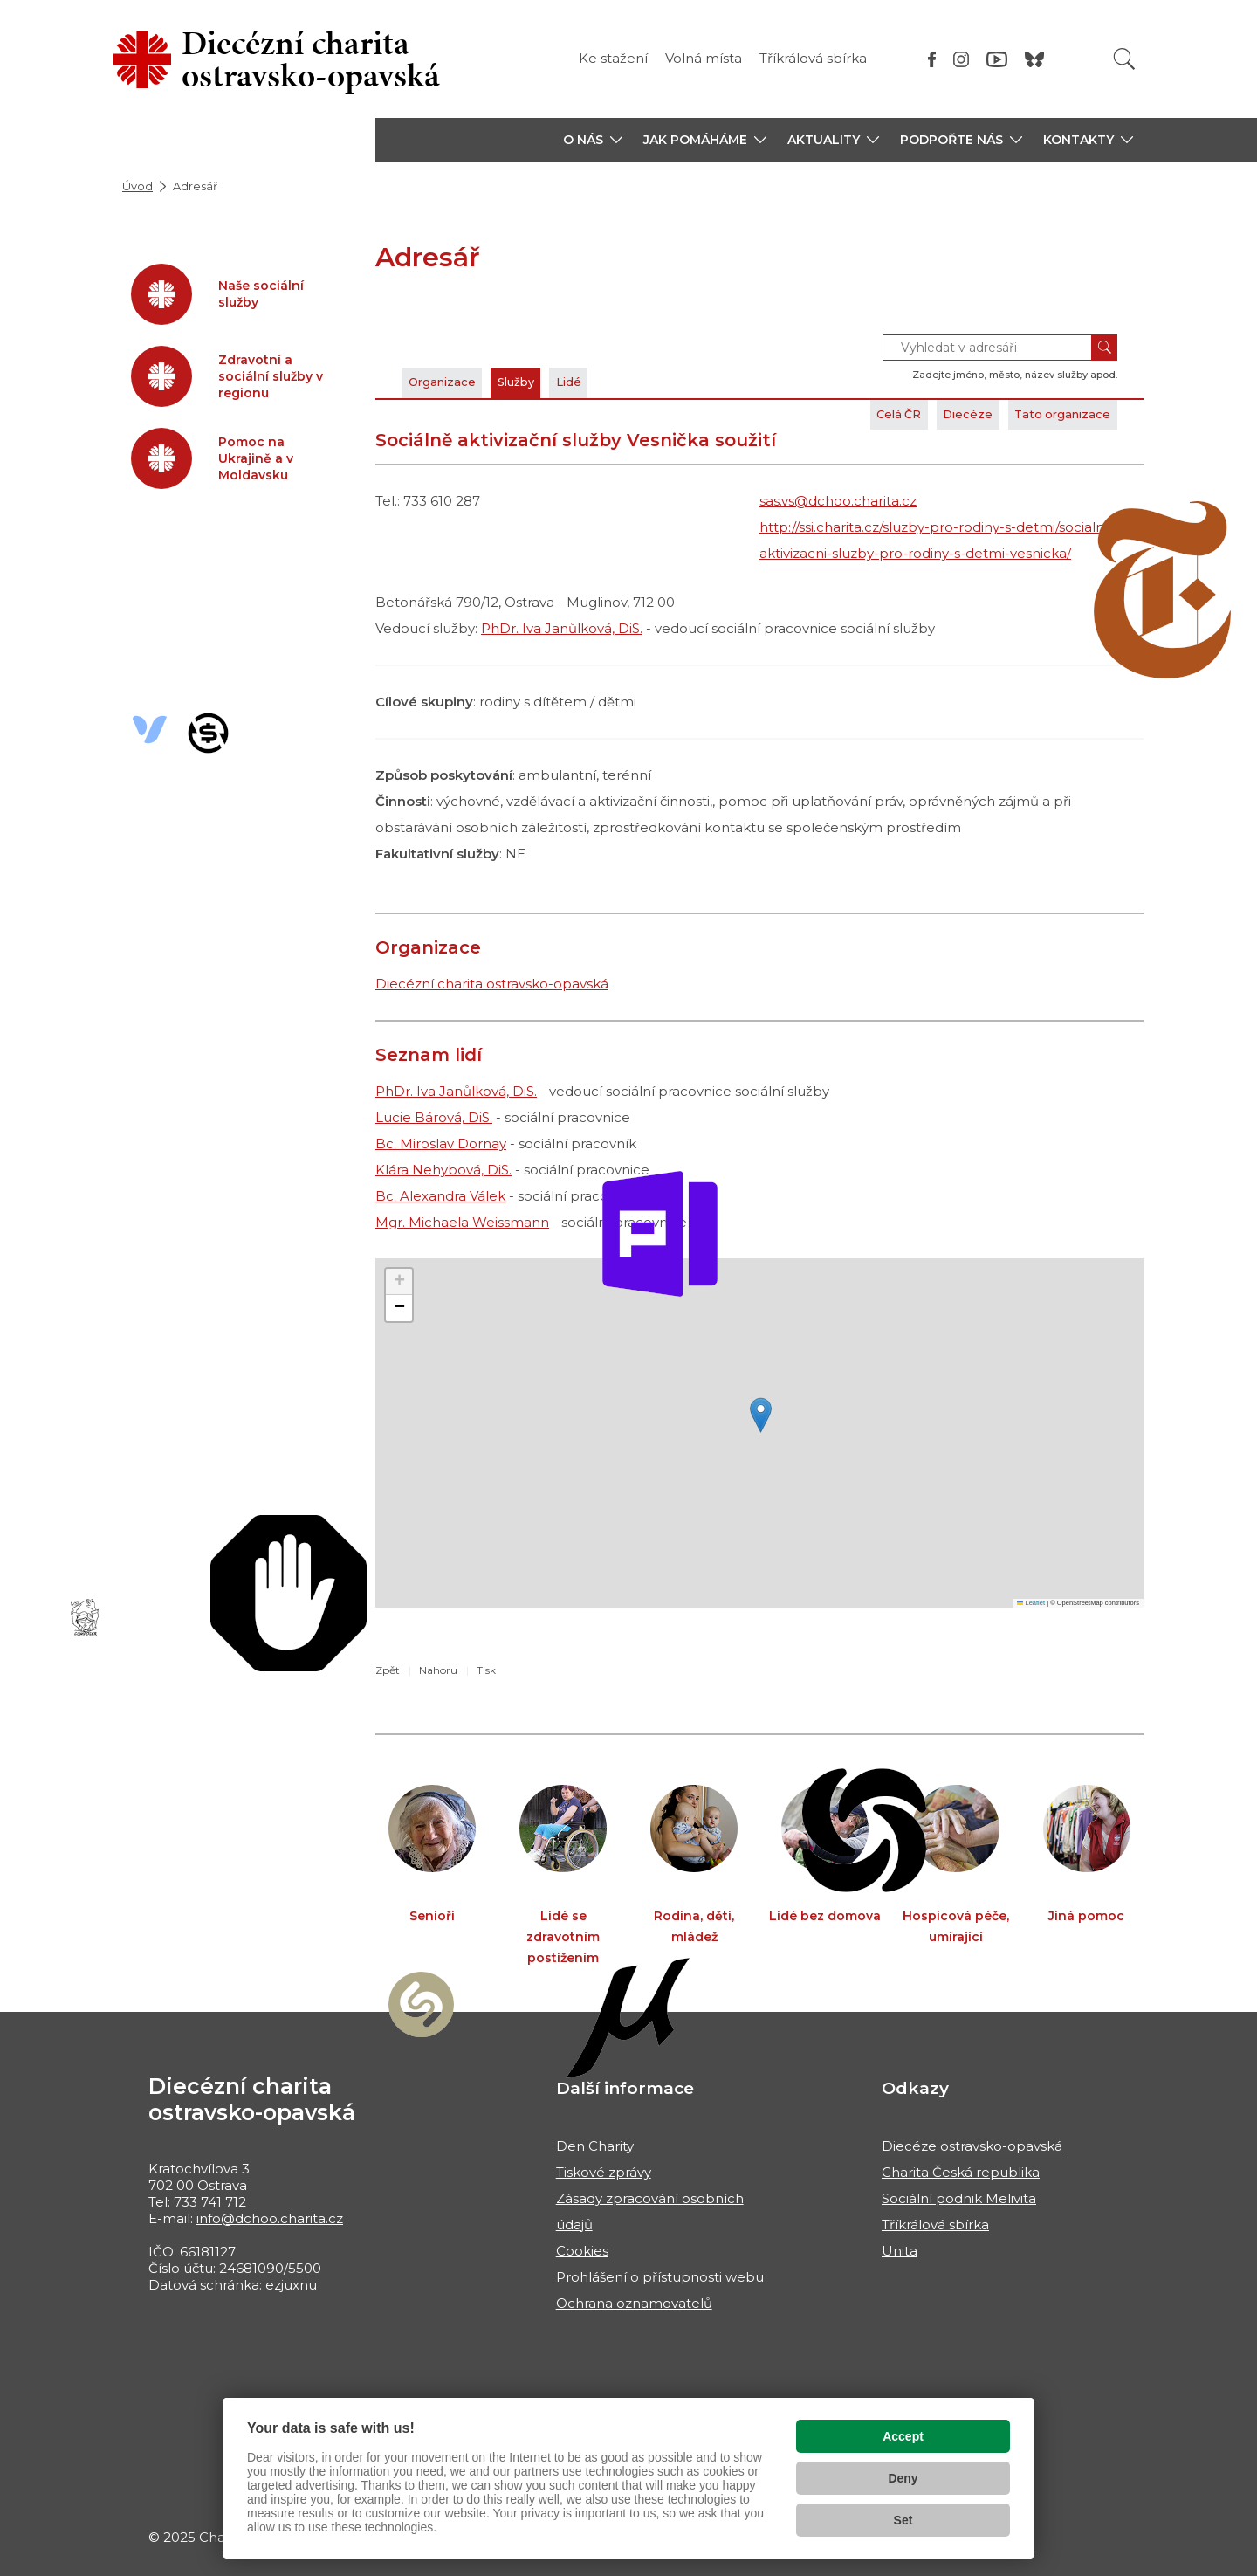  I want to click on open Shazam to identify a song, so click(421, 2004).